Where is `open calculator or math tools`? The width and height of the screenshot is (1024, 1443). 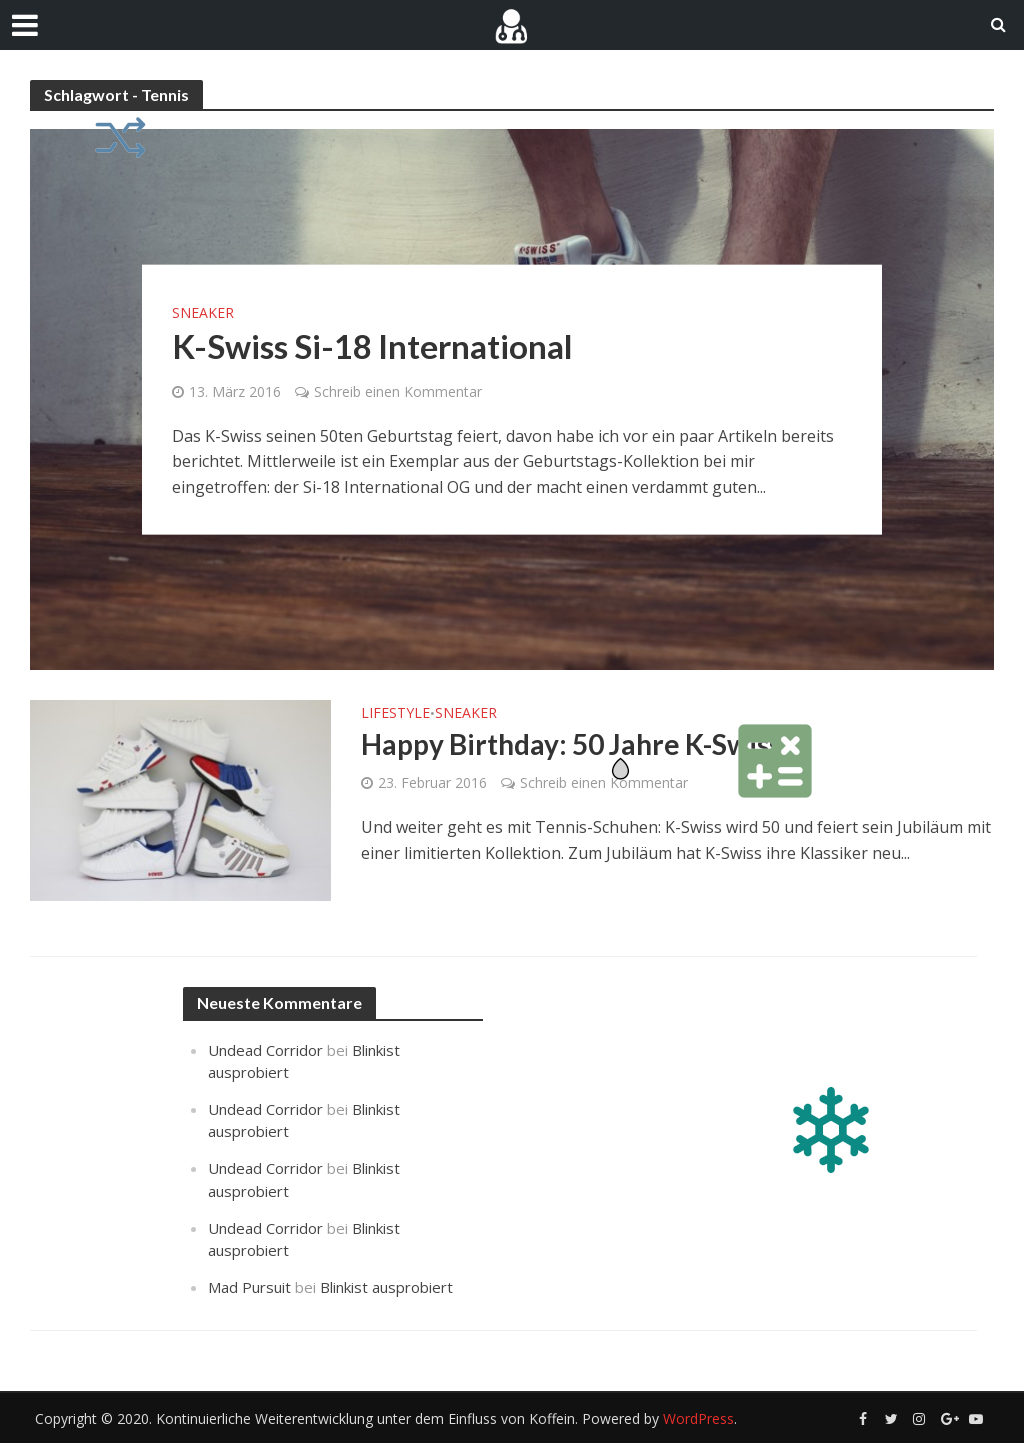
open calculator or math tools is located at coordinates (775, 761).